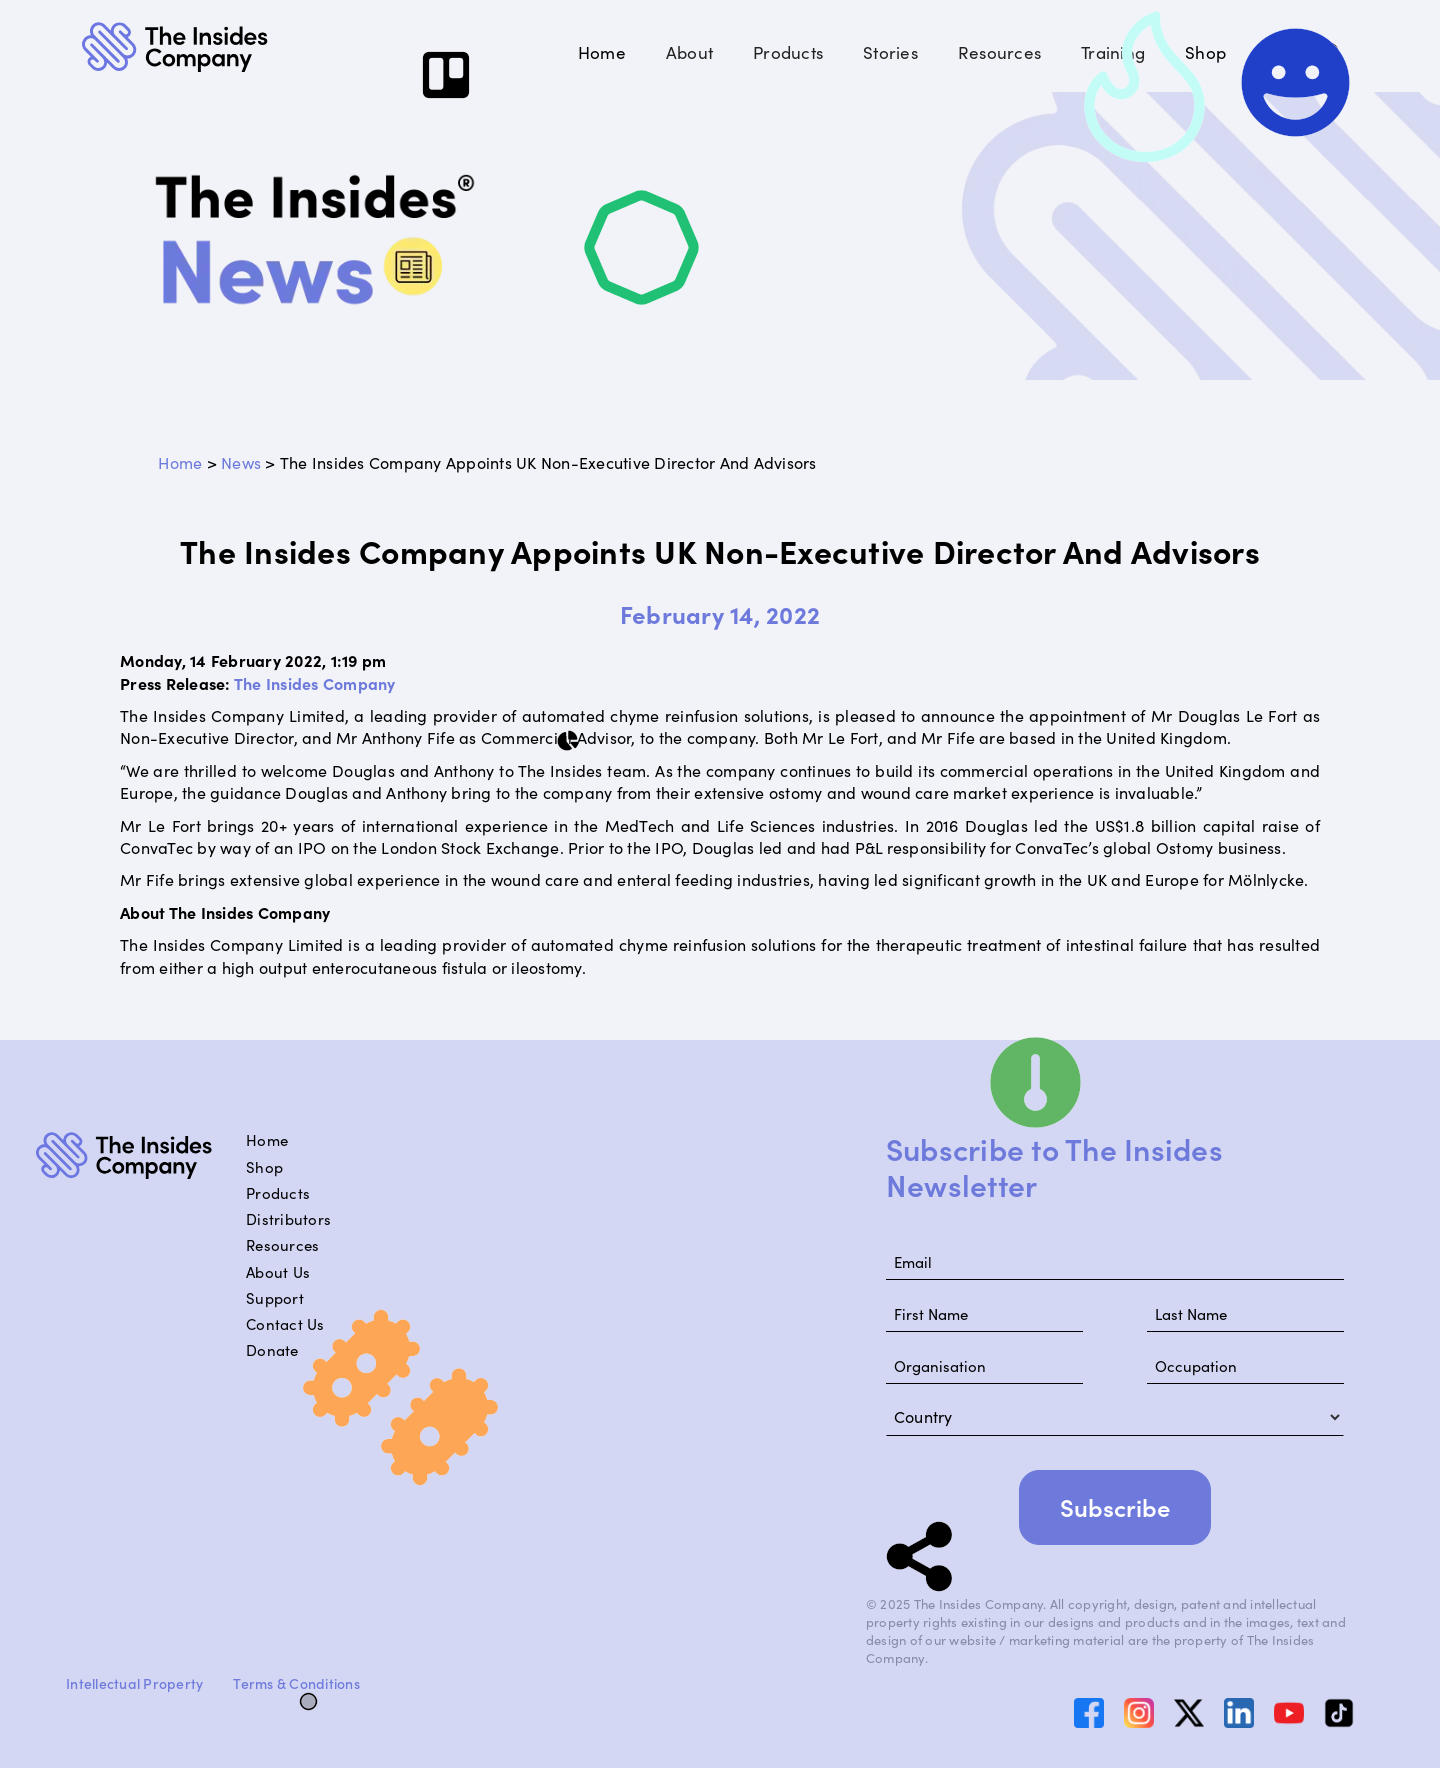 The width and height of the screenshot is (1440, 1768). Describe the element at coordinates (308, 1701) in the screenshot. I see `camera lens or photography mode` at that location.